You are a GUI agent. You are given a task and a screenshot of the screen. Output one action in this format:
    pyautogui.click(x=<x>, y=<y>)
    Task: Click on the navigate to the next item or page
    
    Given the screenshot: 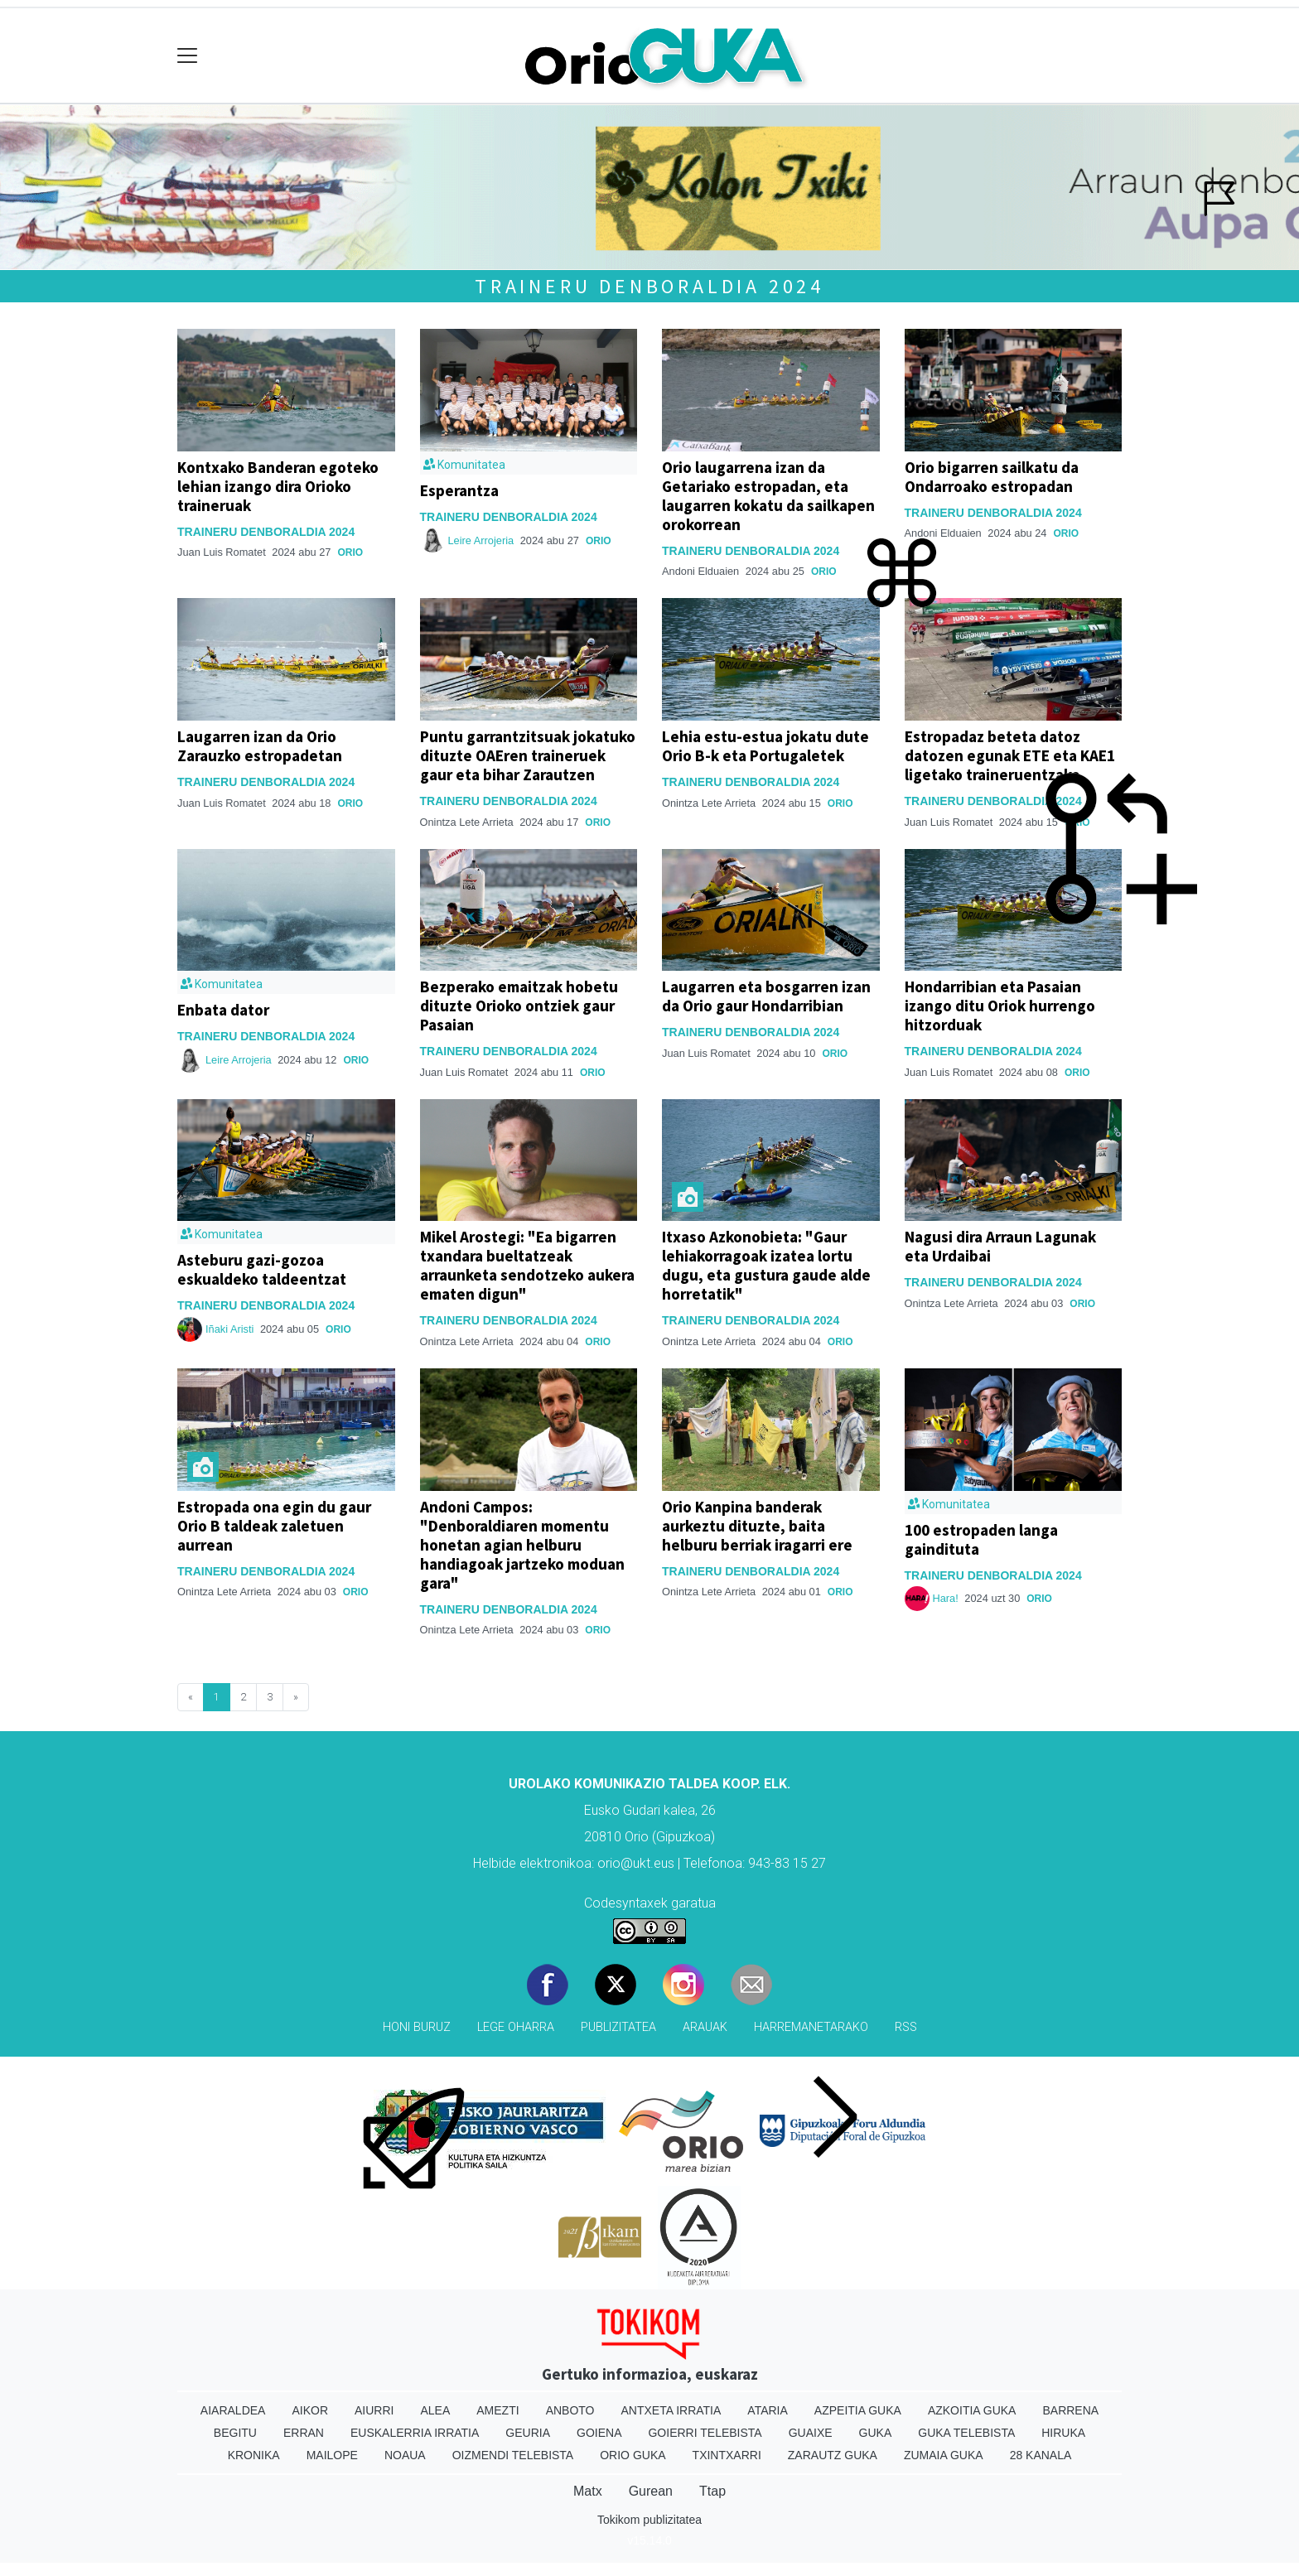 What is the action you would take?
    pyautogui.click(x=832, y=2116)
    